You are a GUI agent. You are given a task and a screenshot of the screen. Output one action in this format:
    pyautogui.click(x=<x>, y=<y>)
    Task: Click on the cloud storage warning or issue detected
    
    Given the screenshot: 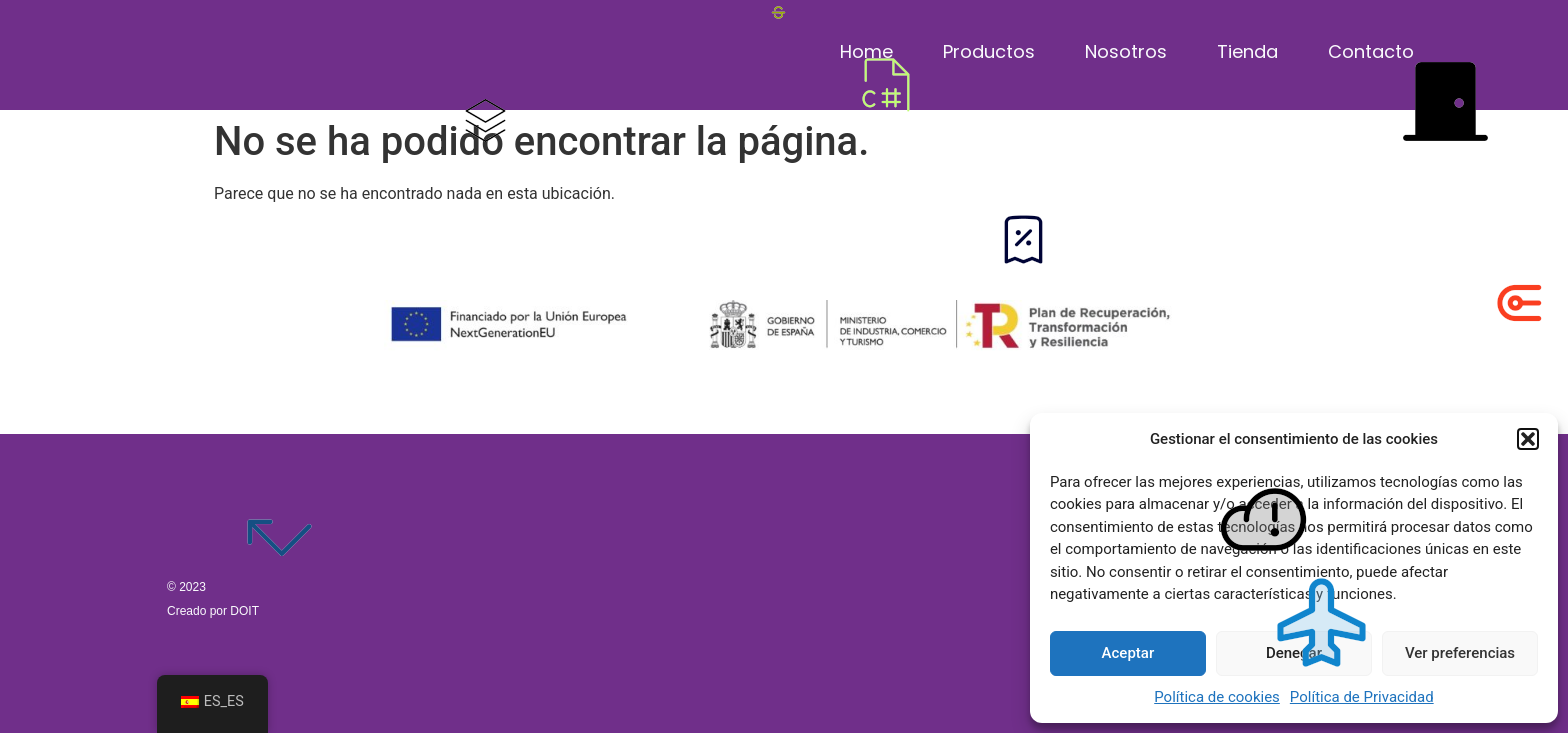 What is the action you would take?
    pyautogui.click(x=1263, y=519)
    